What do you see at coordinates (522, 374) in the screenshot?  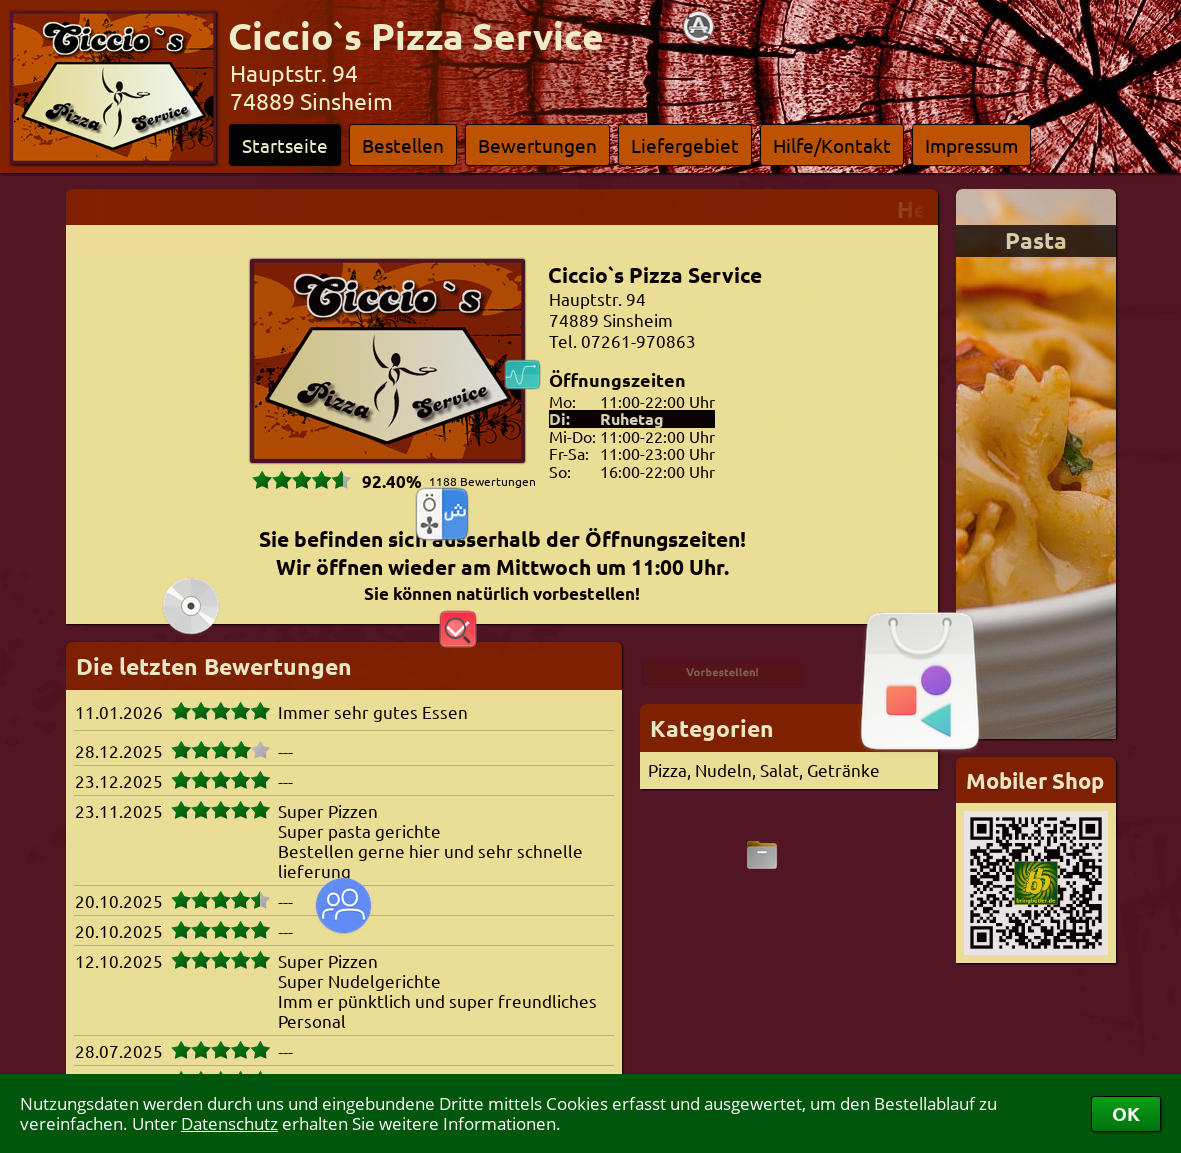 I see `open system resource monitor` at bounding box center [522, 374].